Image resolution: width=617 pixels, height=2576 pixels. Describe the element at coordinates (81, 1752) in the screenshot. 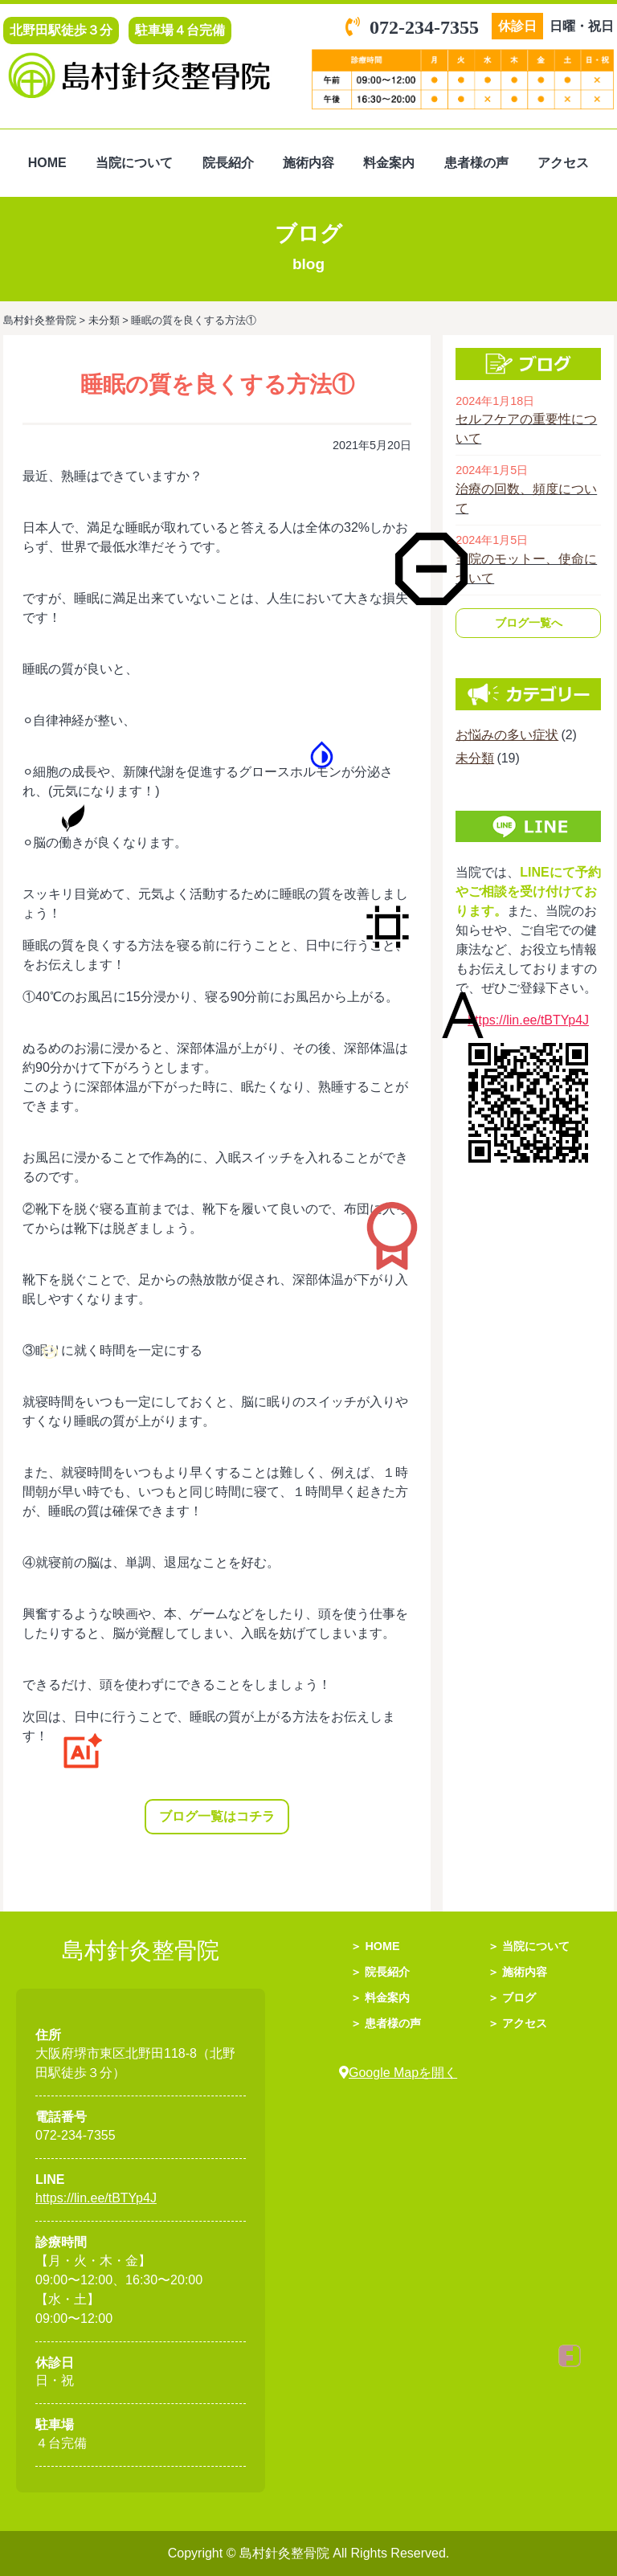

I see `generate content using AI` at that location.